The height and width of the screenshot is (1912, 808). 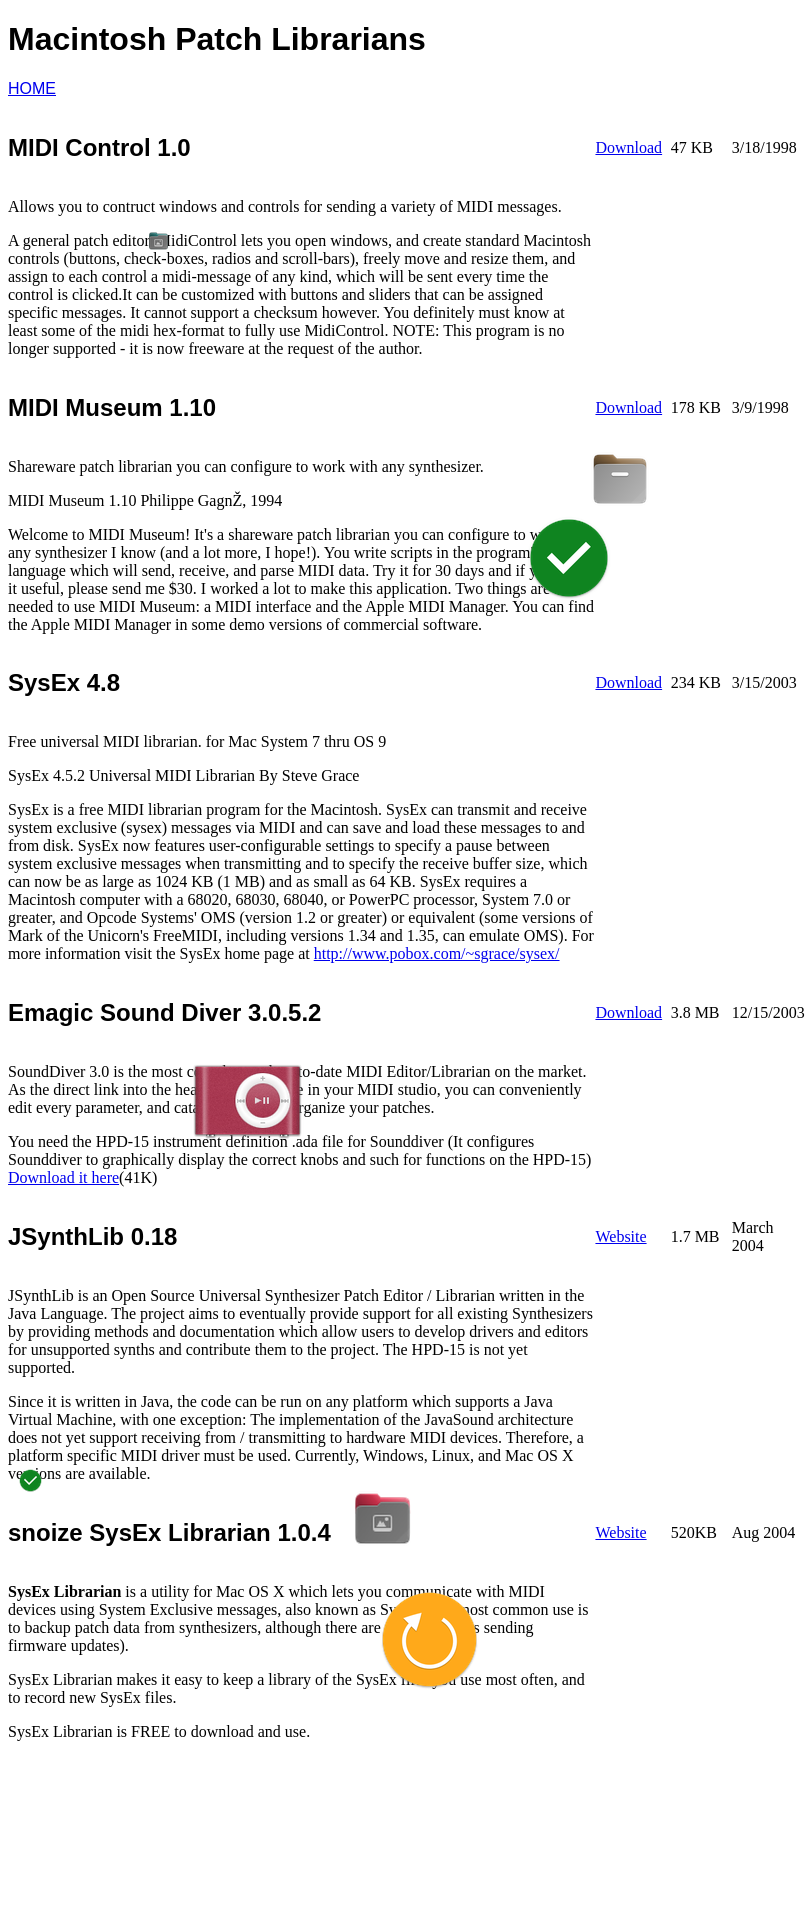 What do you see at coordinates (620, 479) in the screenshot?
I see `open the file manager application` at bounding box center [620, 479].